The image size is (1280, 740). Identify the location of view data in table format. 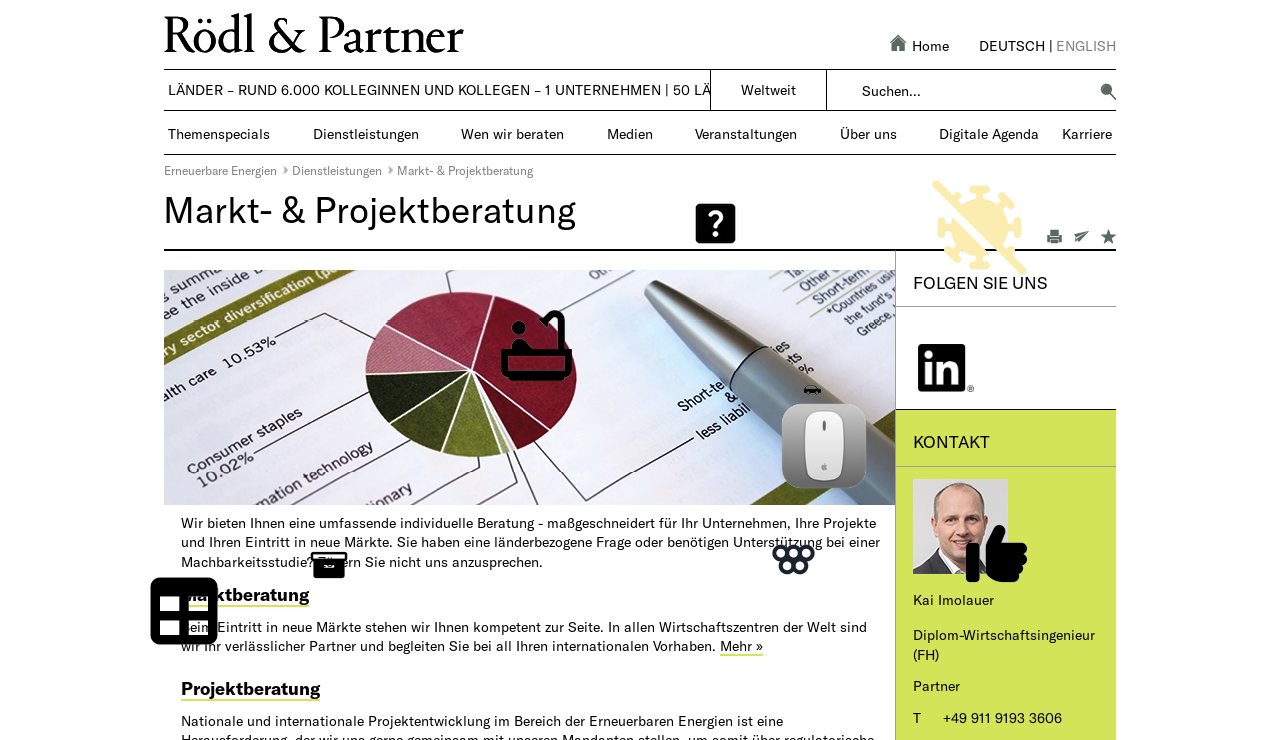
(184, 611).